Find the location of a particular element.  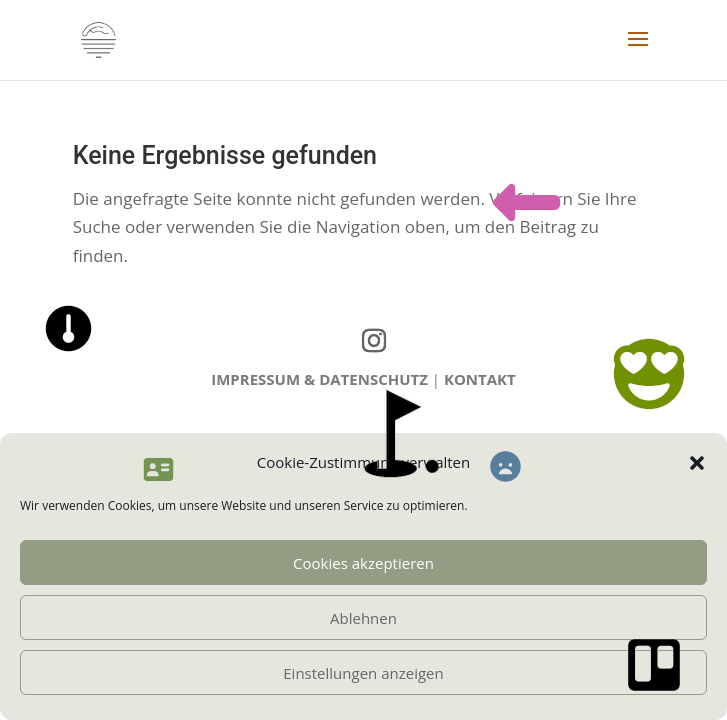

react with love or adoration is located at coordinates (649, 374).